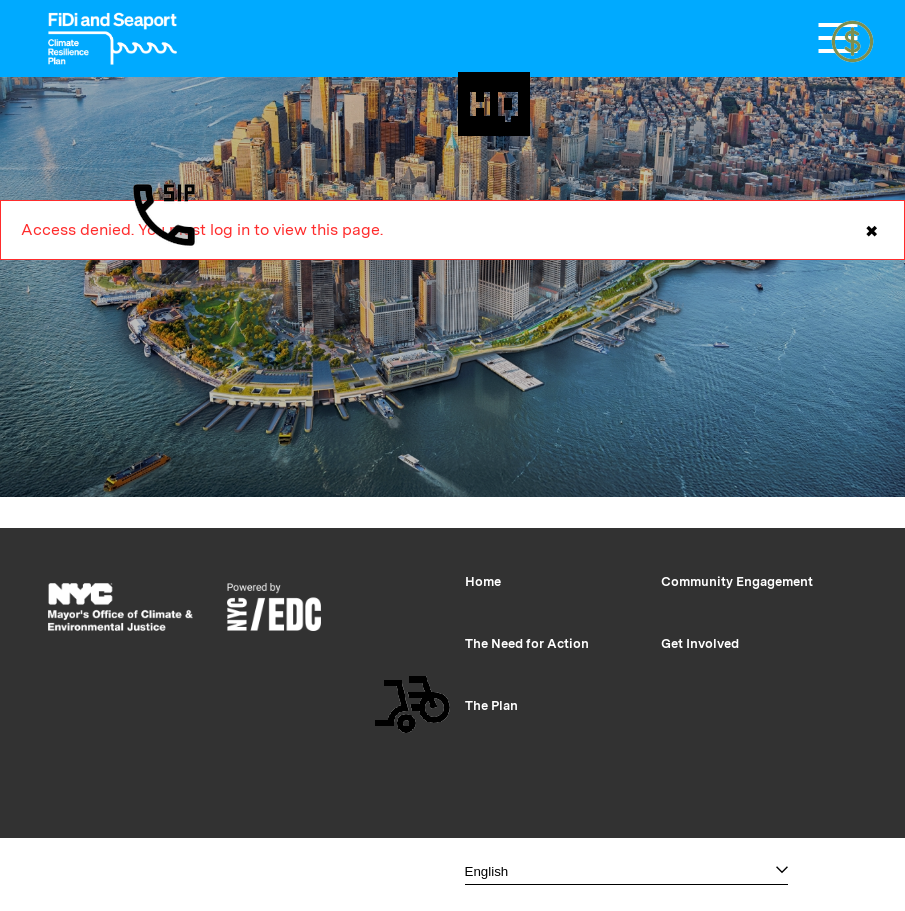  I want to click on view account balance or financial information, so click(852, 41).